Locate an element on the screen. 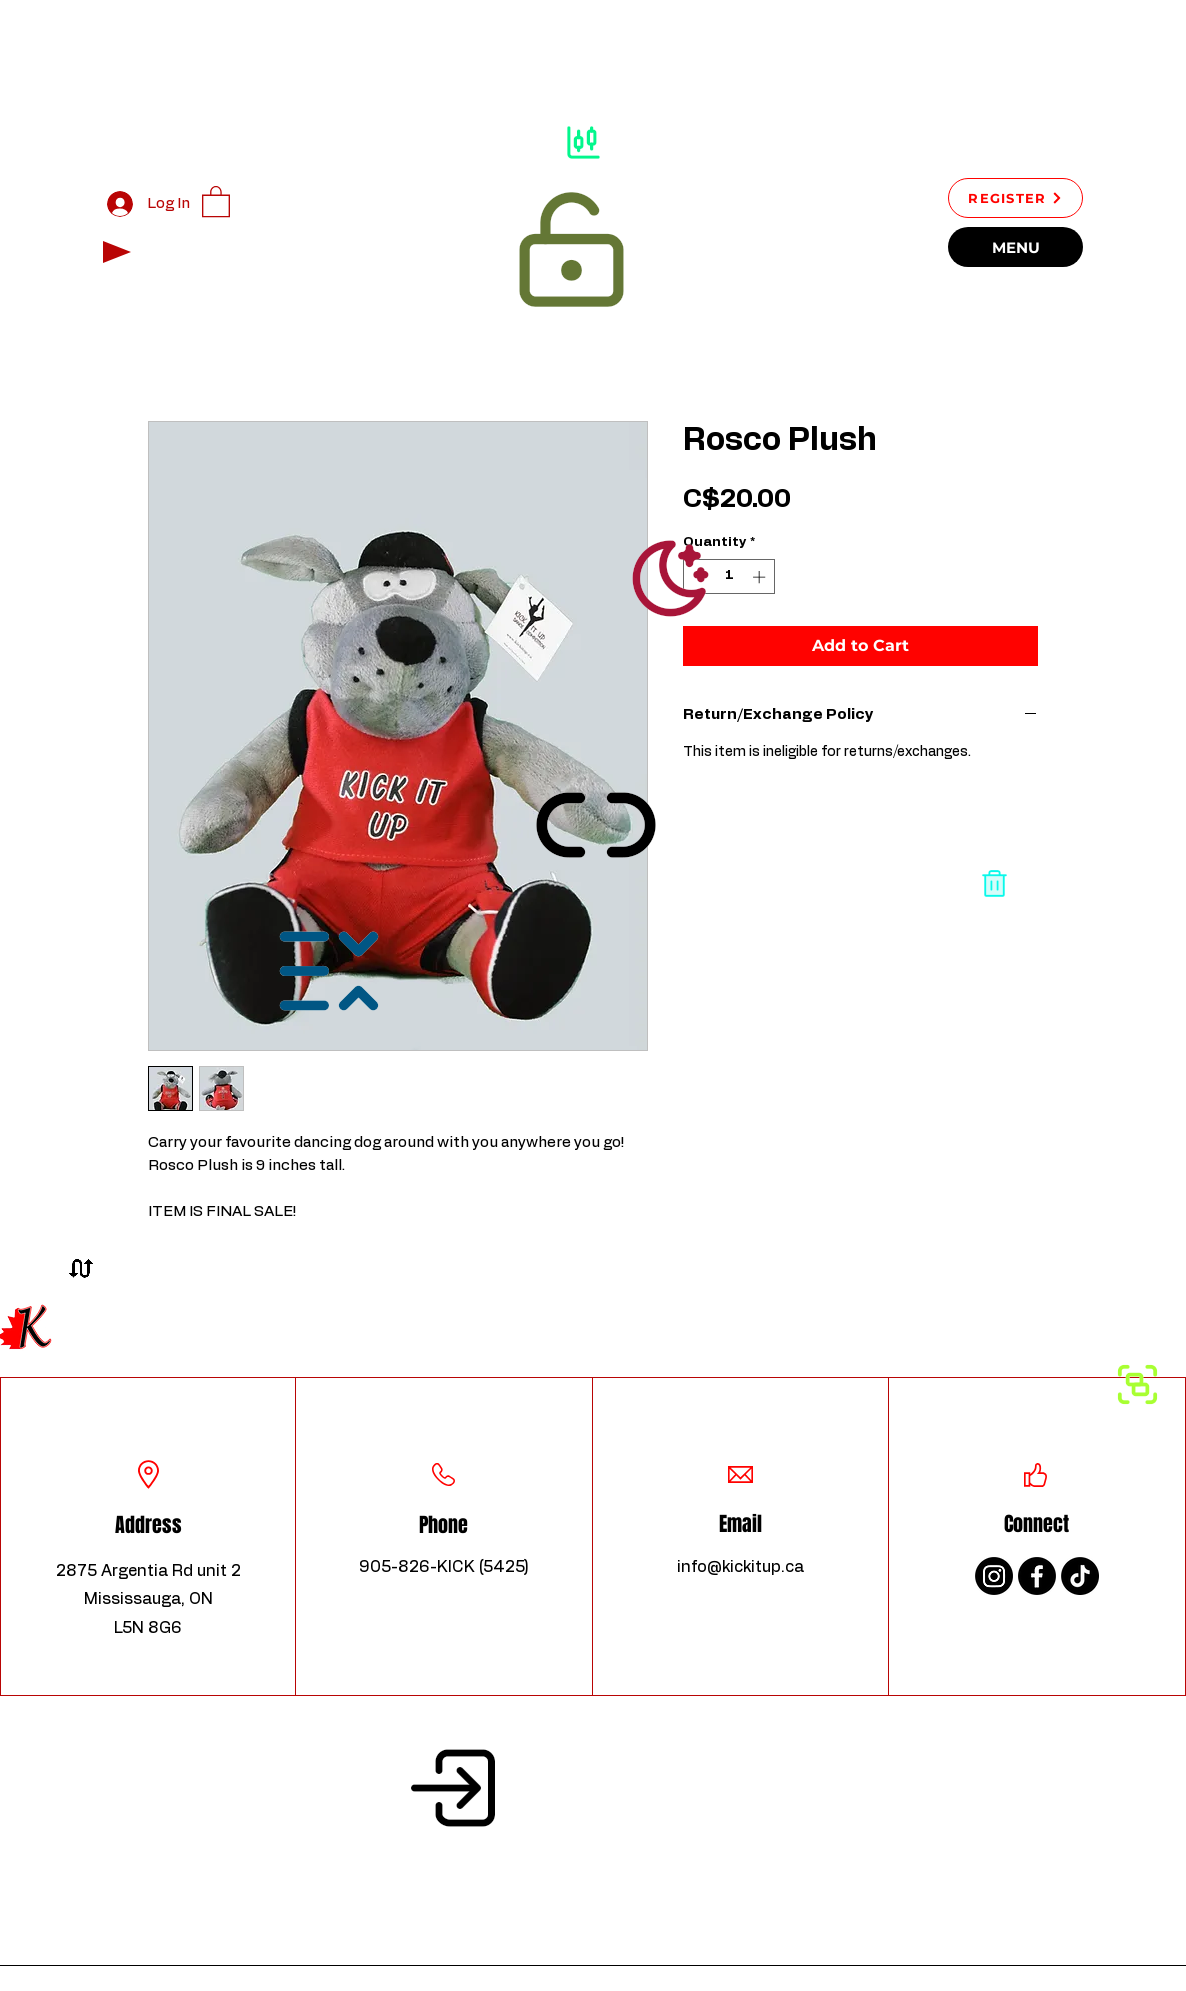 Image resolution: width=1186 pixels, height=1991 pixels. collapse or expand all list items is located at coordinates (329, 971).